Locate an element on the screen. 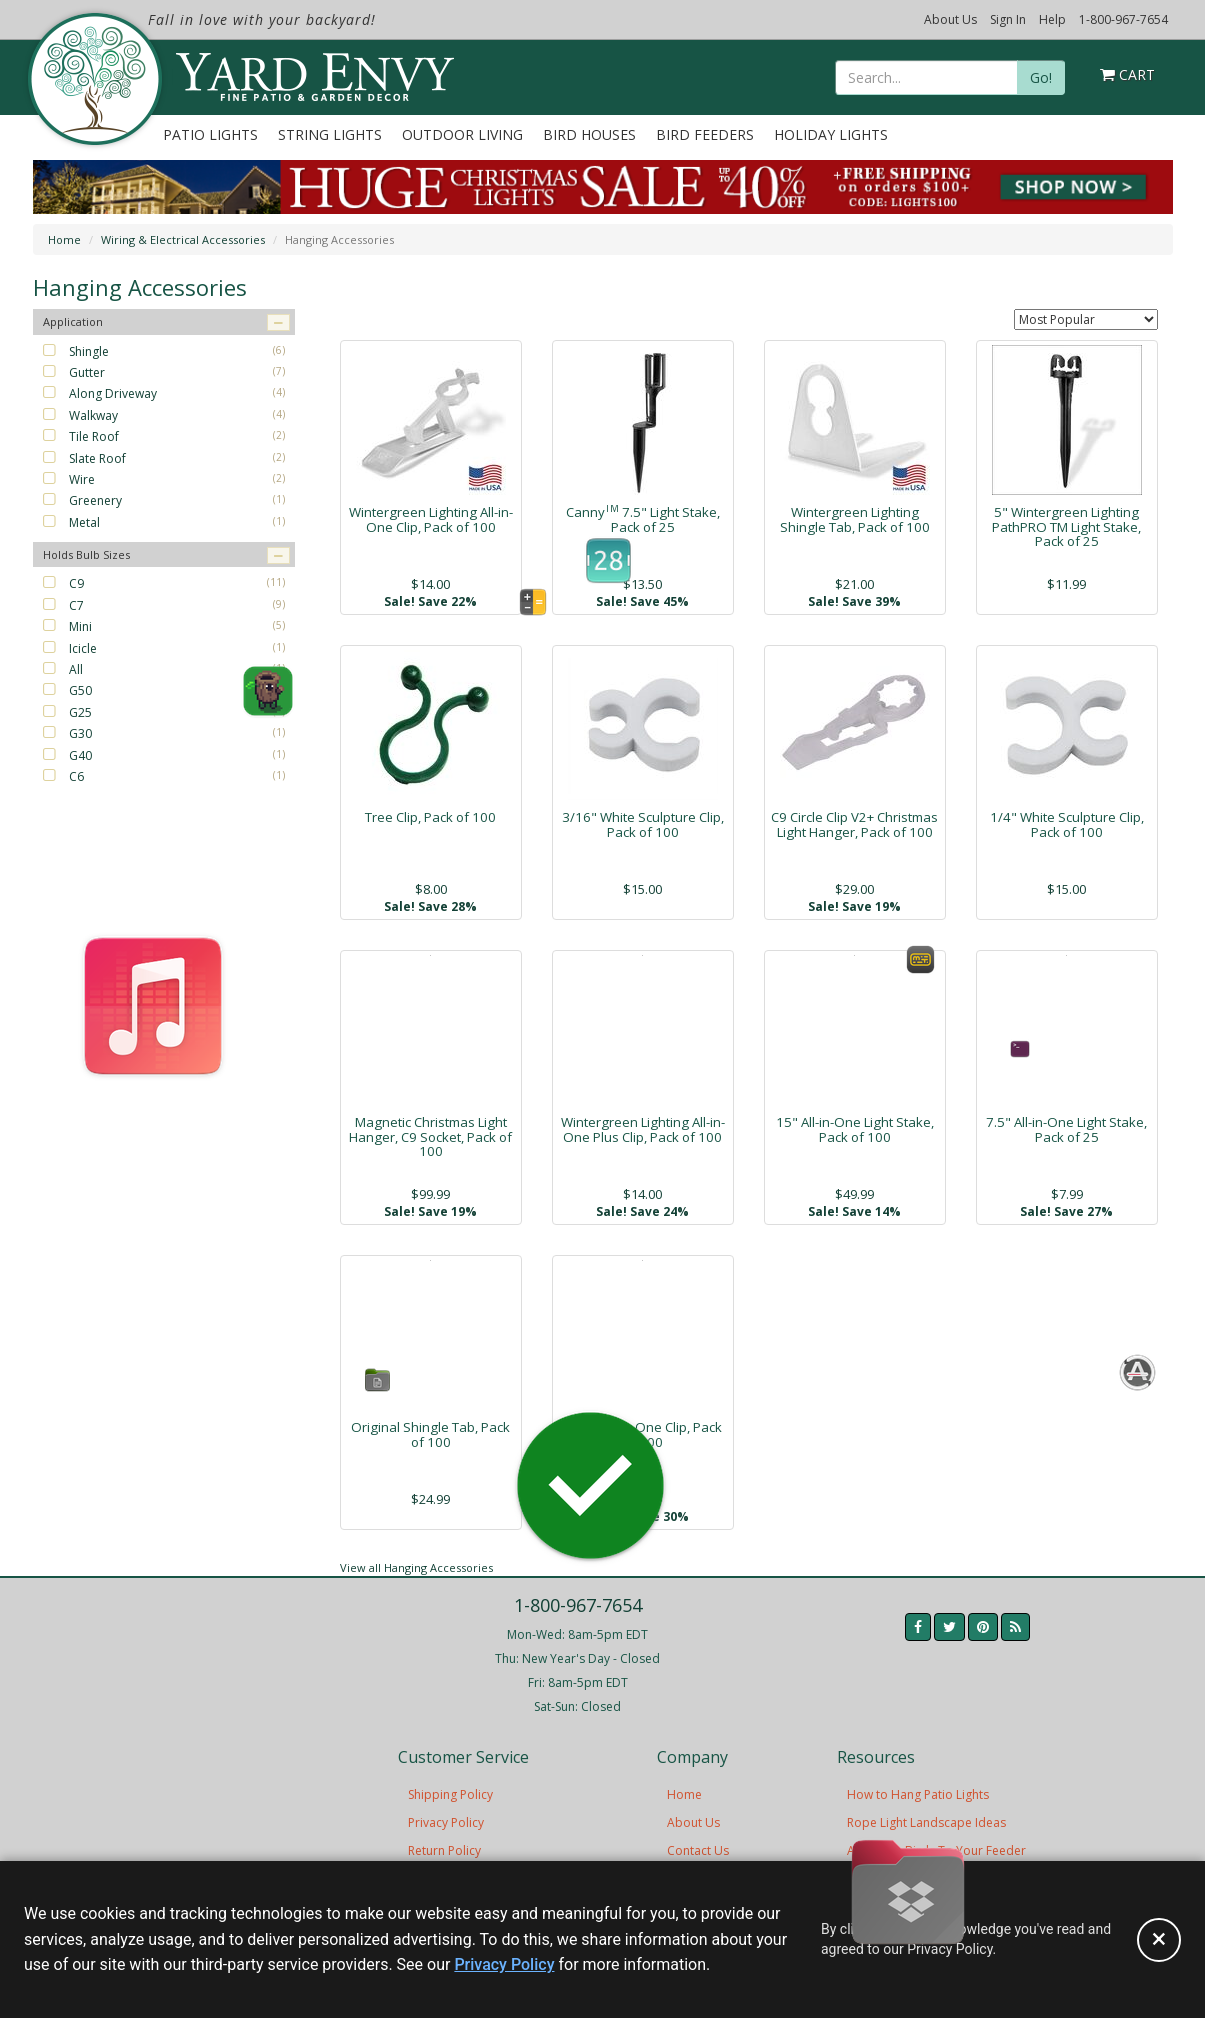  check for available system updates is located at coordinates (1137, 1372).